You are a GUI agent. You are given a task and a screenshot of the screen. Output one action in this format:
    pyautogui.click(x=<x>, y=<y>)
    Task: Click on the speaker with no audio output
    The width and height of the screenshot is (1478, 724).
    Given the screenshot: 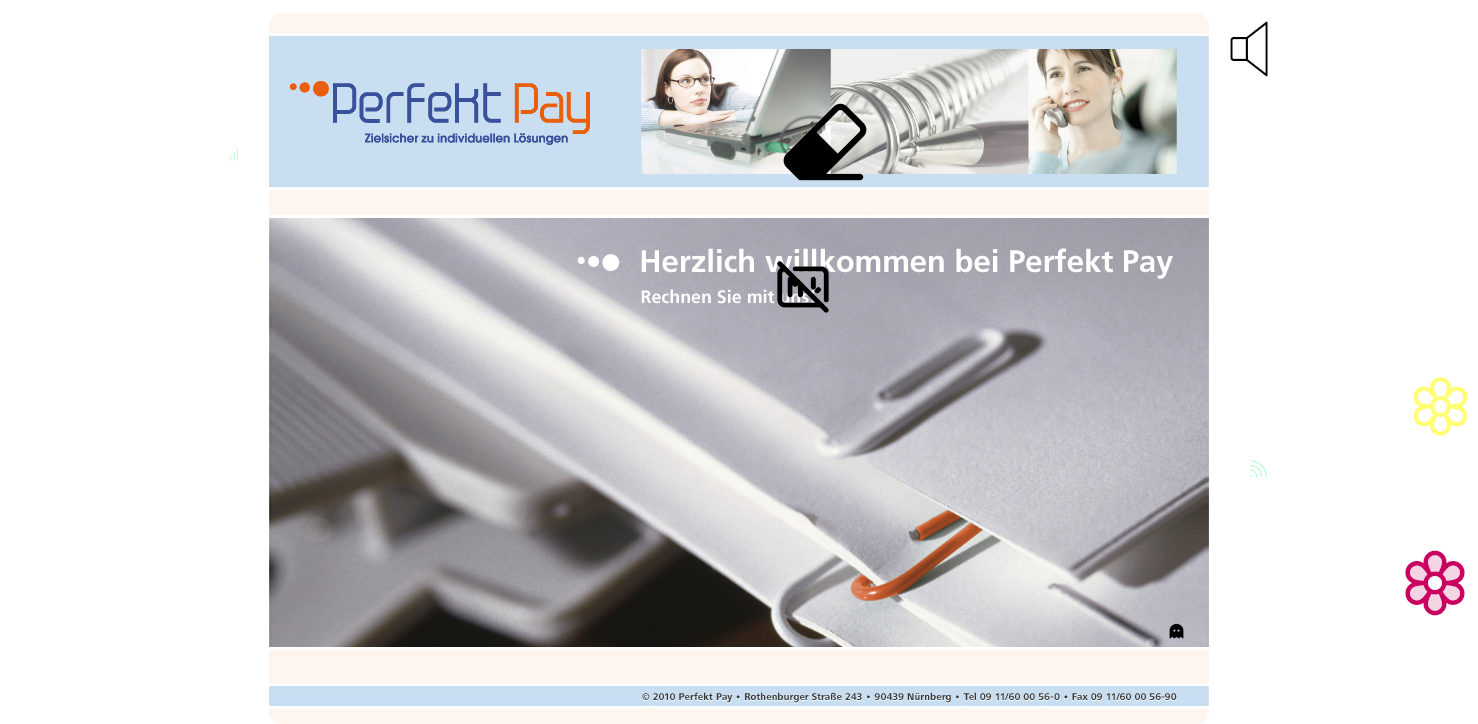 What is the action you would take?
    pyautogui.click(x=1260, y=49)
    